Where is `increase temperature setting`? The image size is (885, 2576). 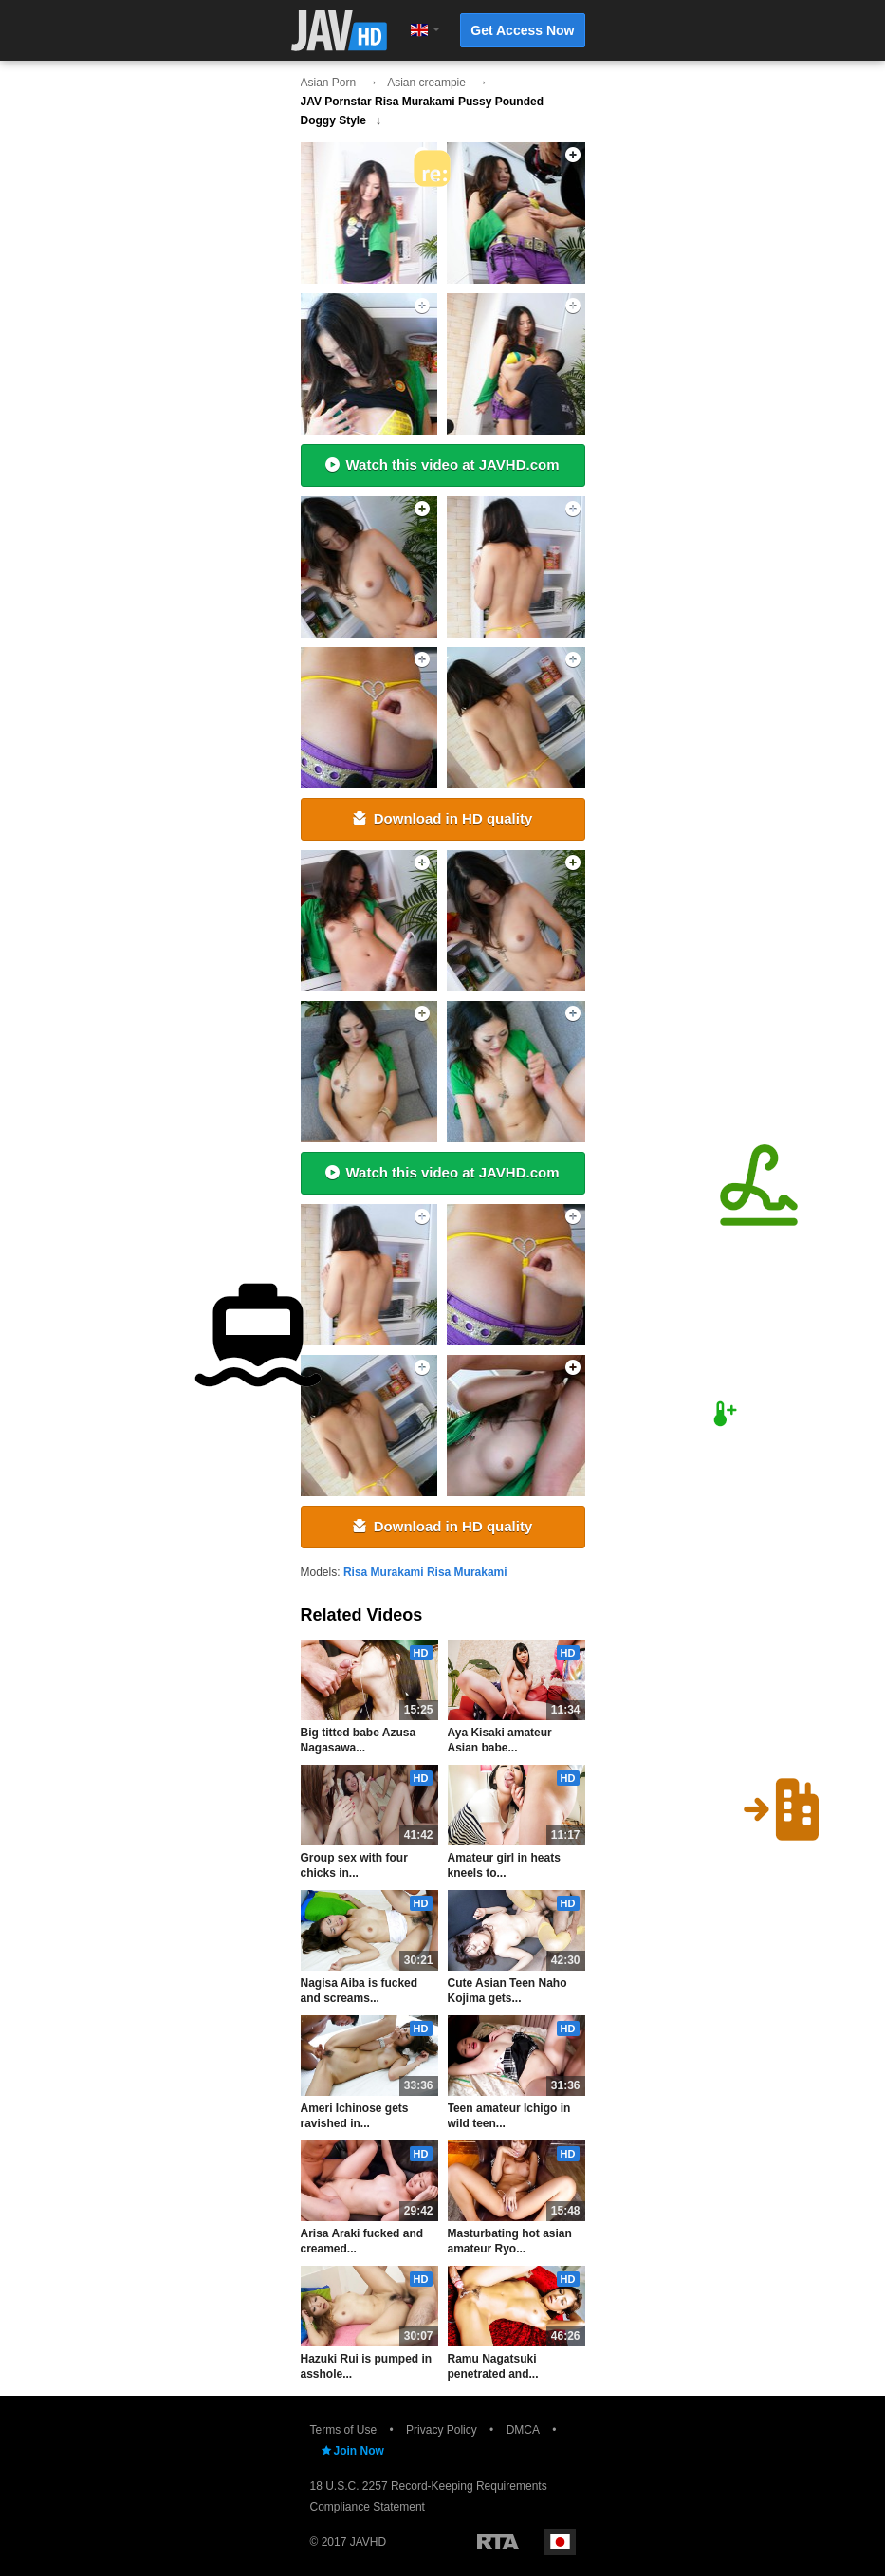 increase temperature setting is located at coordinates (723, 1414).